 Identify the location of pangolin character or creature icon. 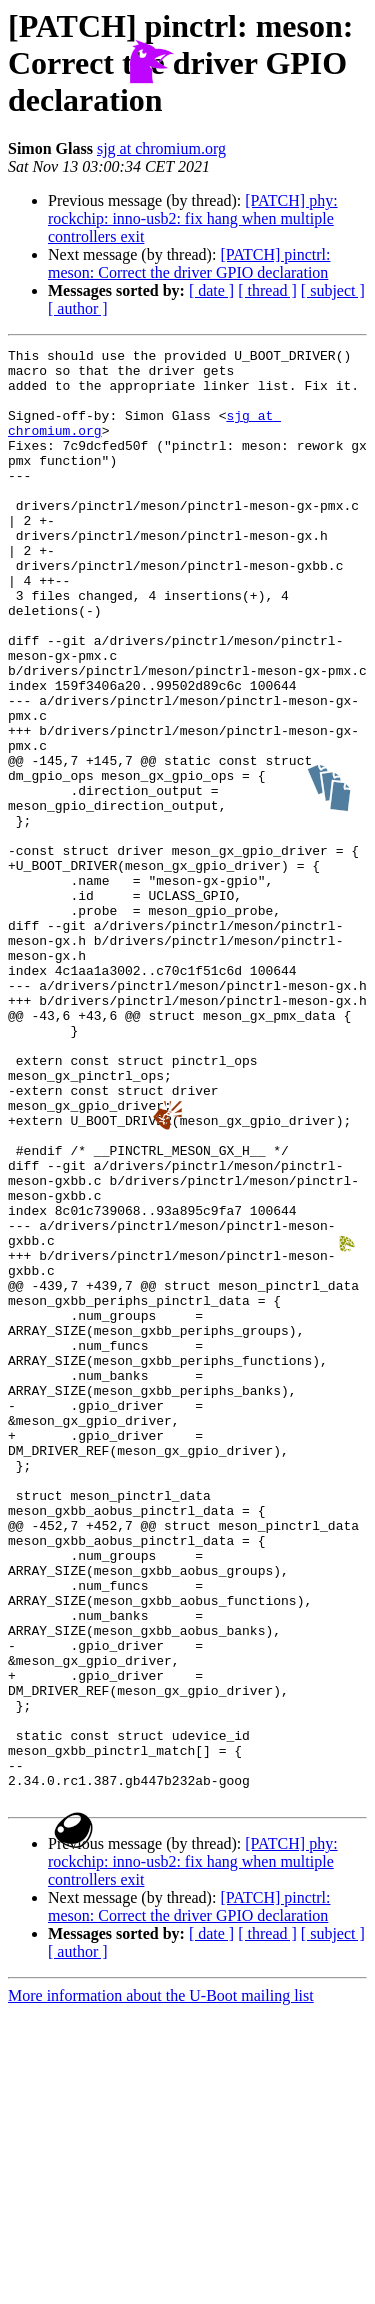
(348, 1244).